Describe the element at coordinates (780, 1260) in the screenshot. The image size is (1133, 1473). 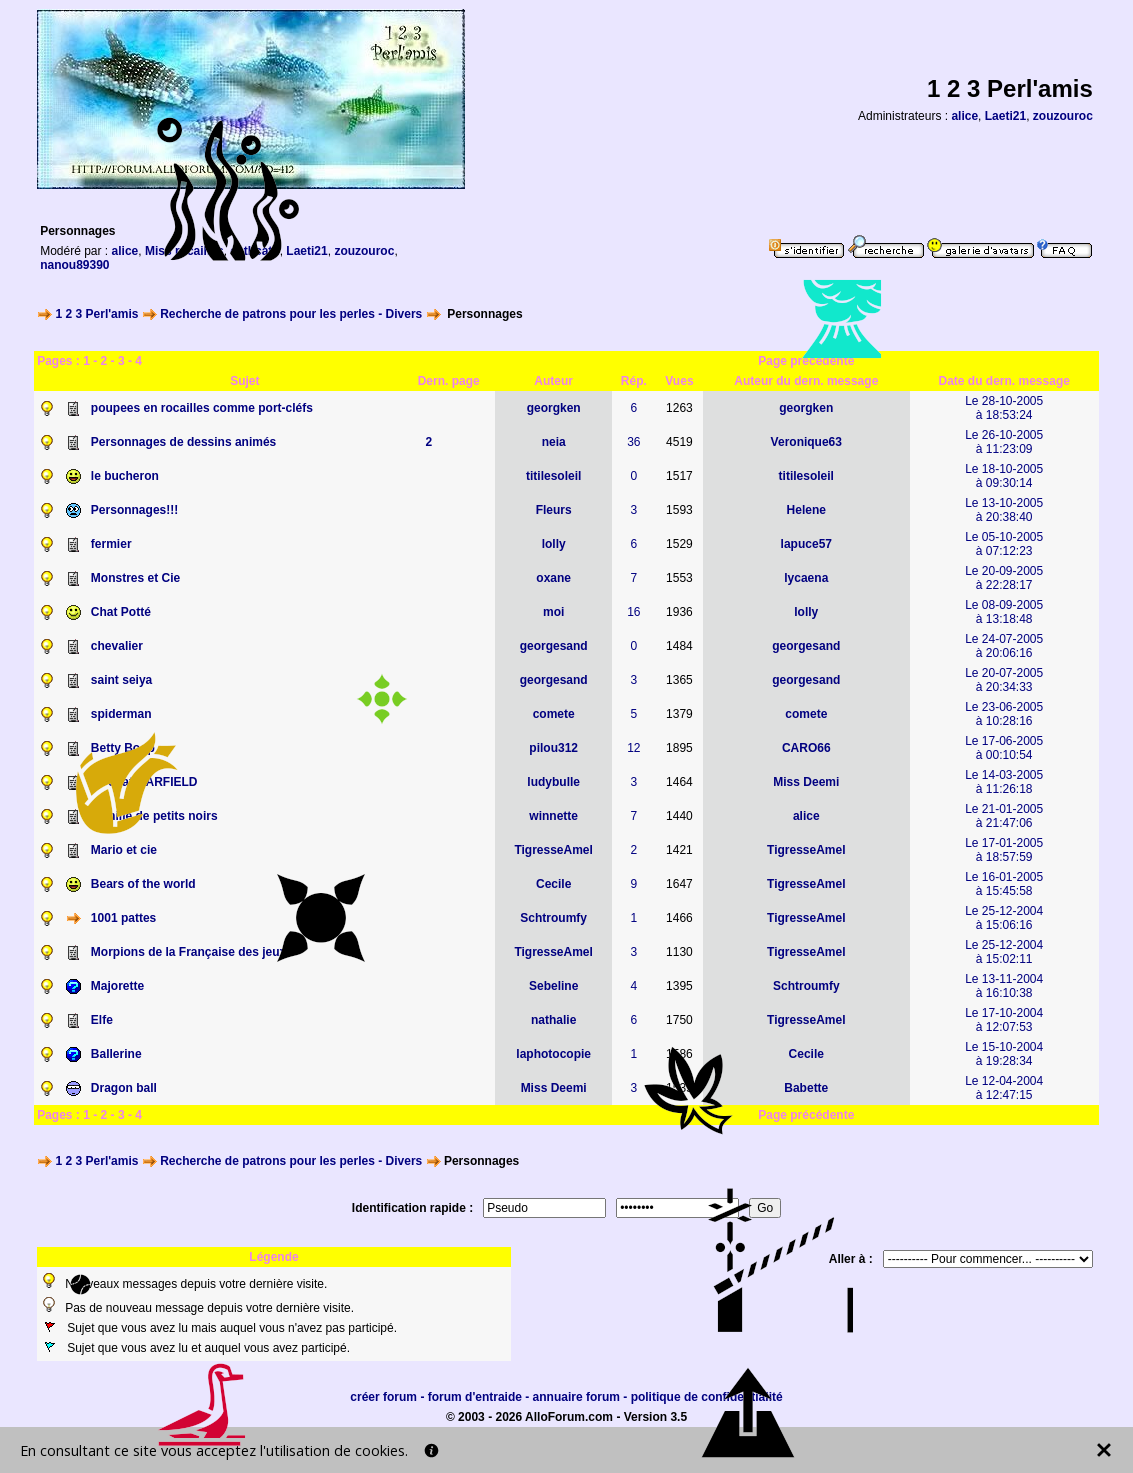
I see `indicates a railroad crossing ahead` at that location.